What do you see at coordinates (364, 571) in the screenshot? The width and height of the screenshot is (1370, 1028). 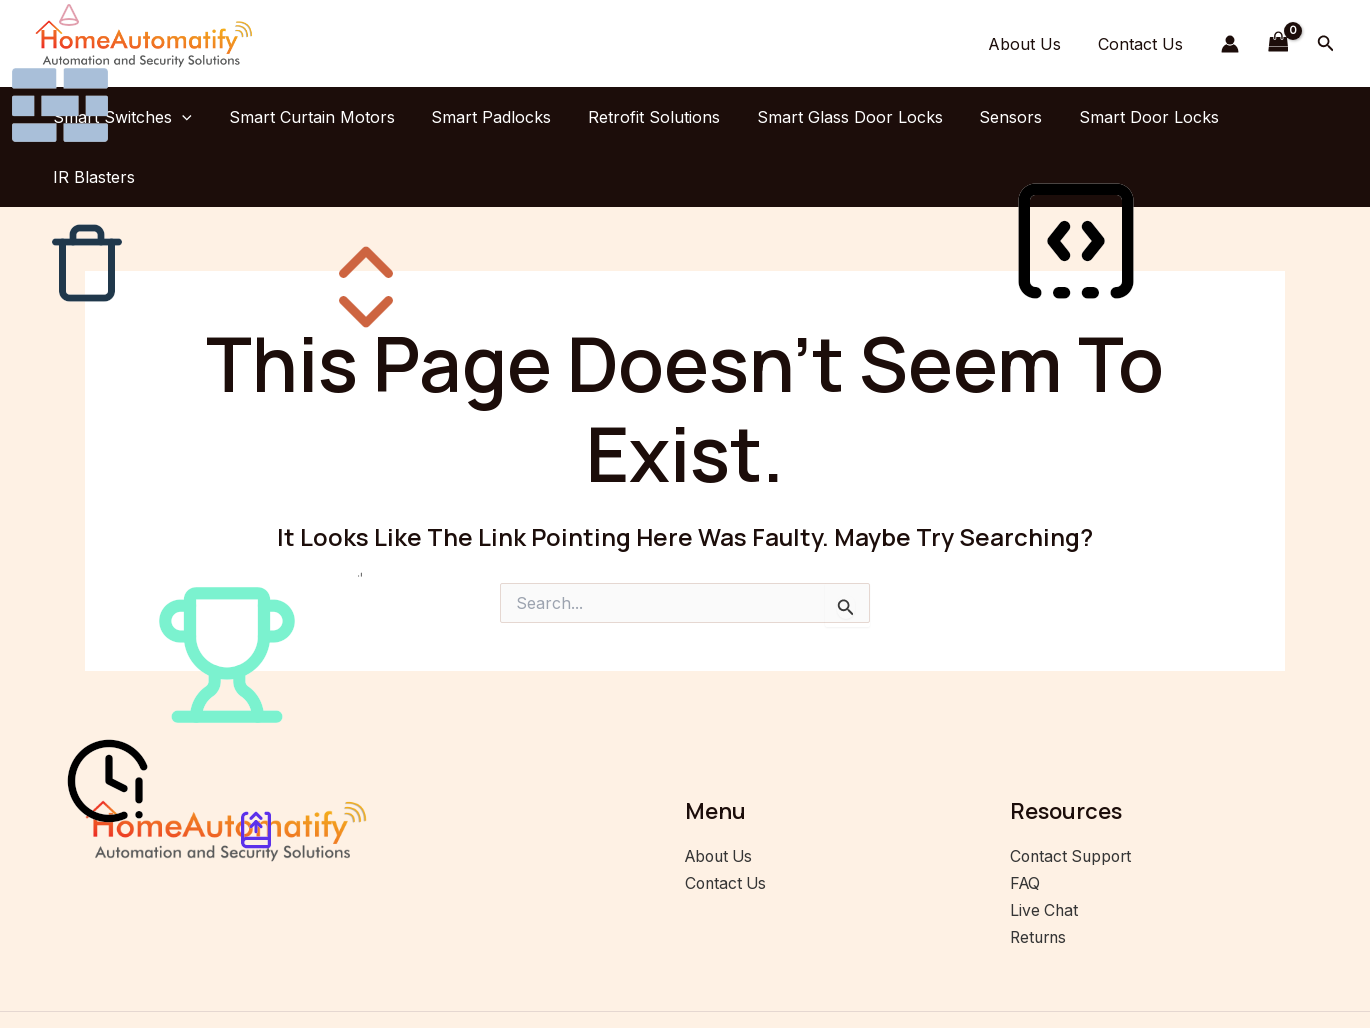 I see `indicates weak cellular network signal` at bounding box center [364, 571].